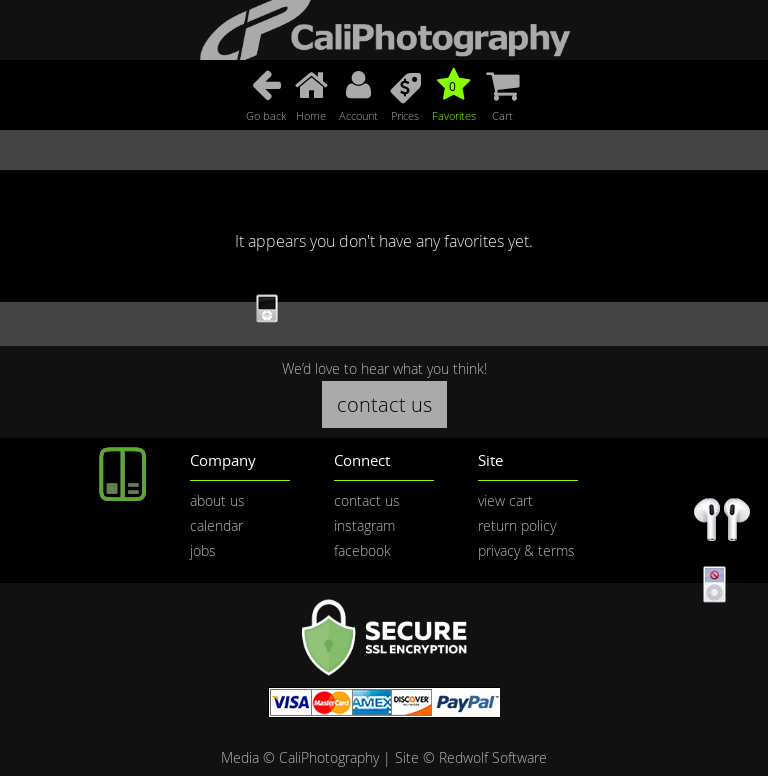 The height and width of the screenshot is (776, 768). What do you see at coordinates (722, 520) in the screenshot?
I see `connect wireless earbuds via bluetooth` at bounding box center [722, 520].